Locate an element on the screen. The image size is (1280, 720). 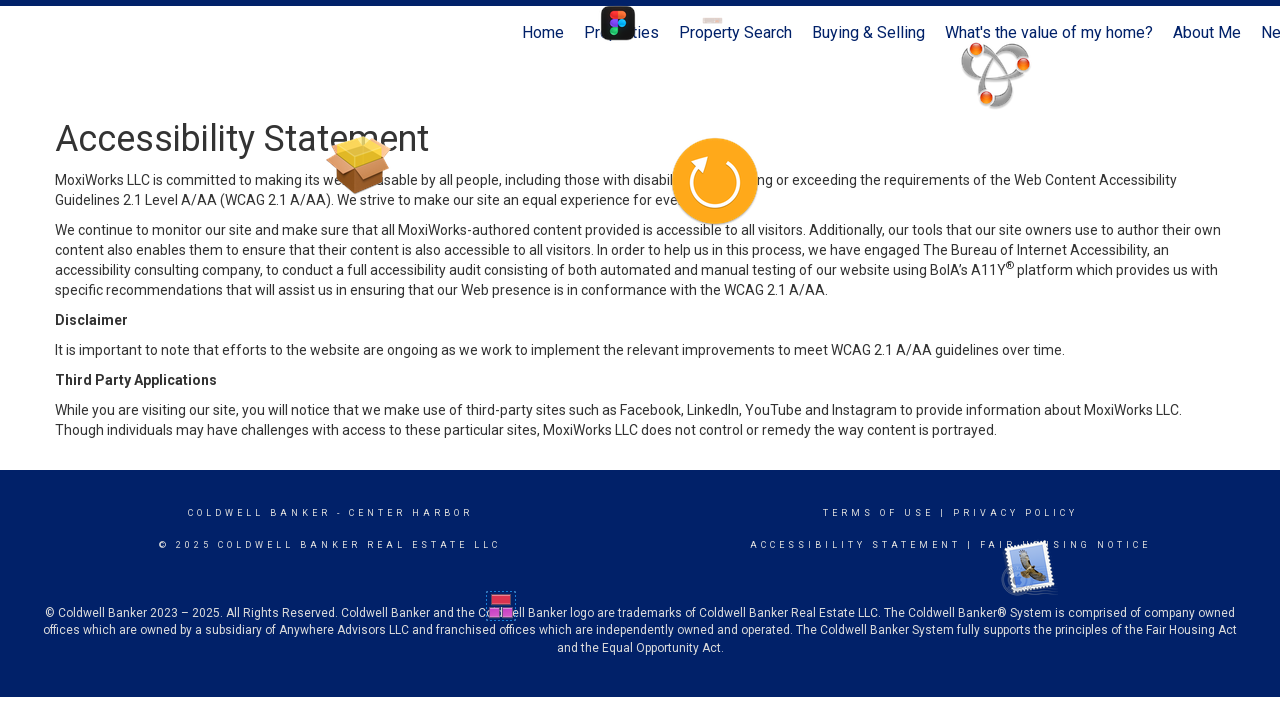
reboot or restart the system is located at coordinates (715, 181).